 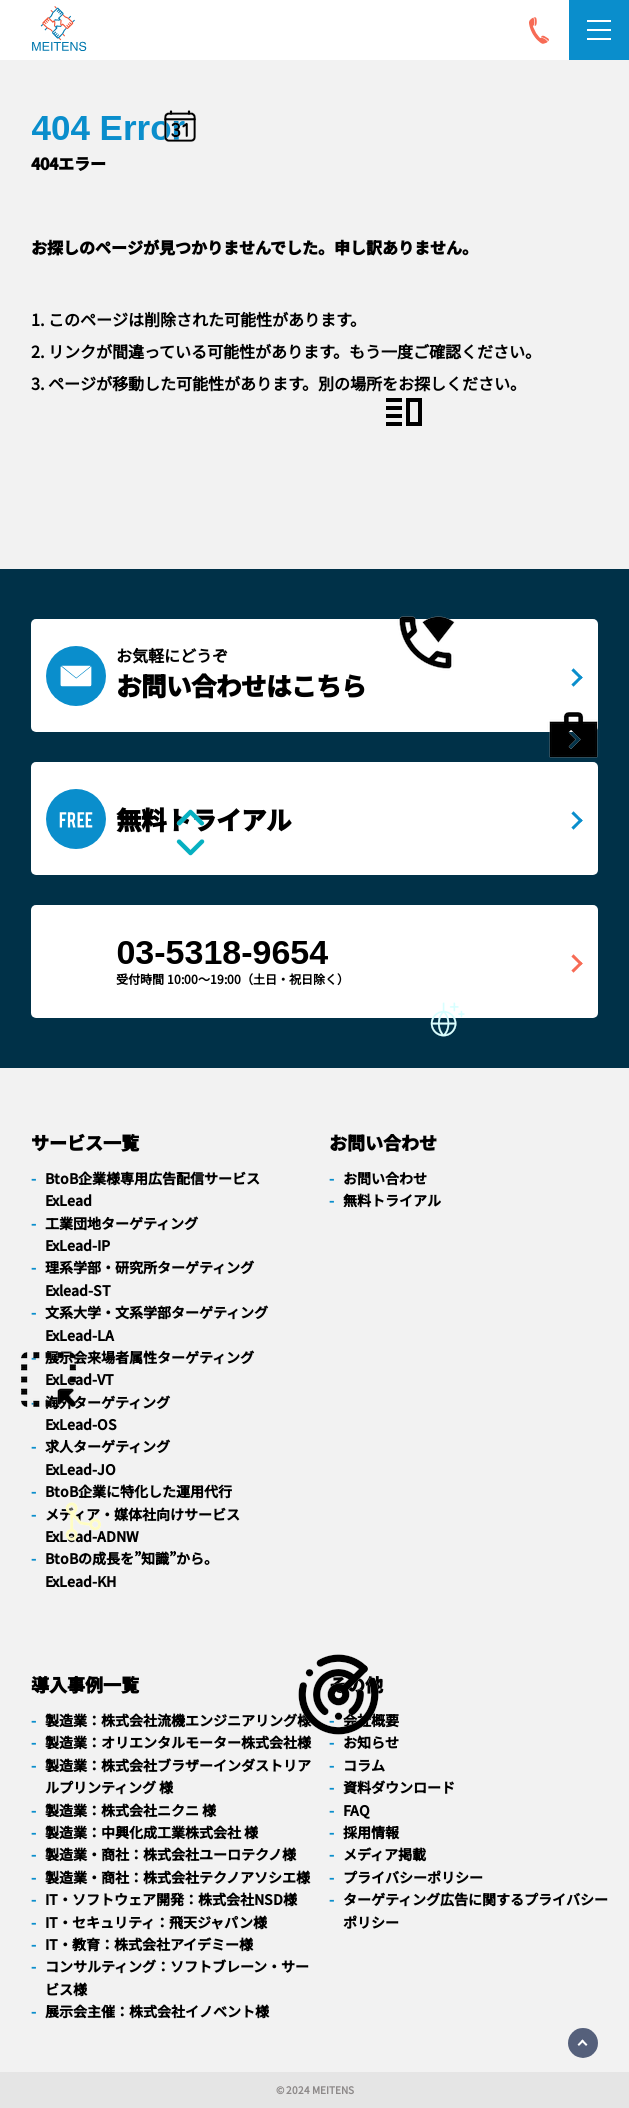 What do you see at coordinates (180, 126) in the screenshot?
I see `view or select a specific date` at bounding box center [180, 126].